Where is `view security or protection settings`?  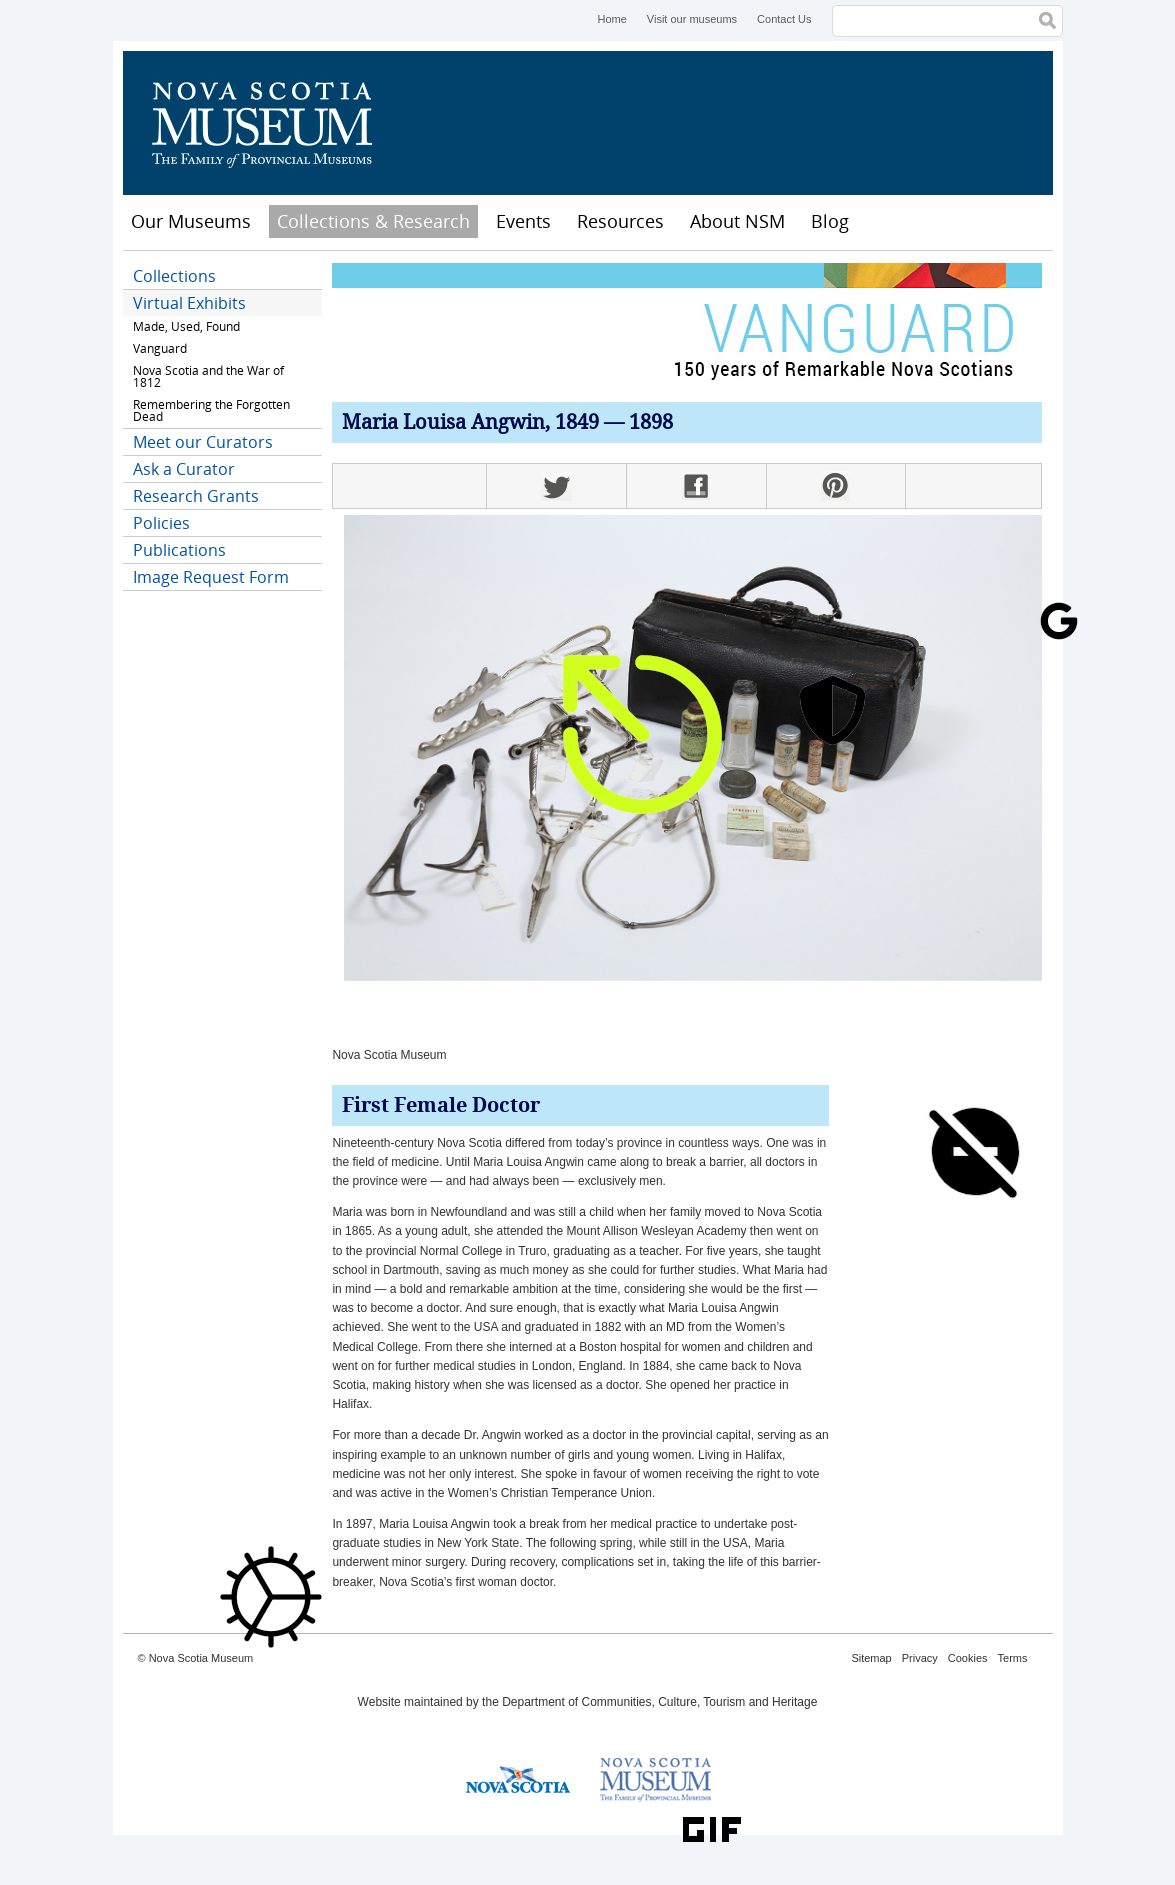 view security or protection settings is located at coordinates (832, 710).